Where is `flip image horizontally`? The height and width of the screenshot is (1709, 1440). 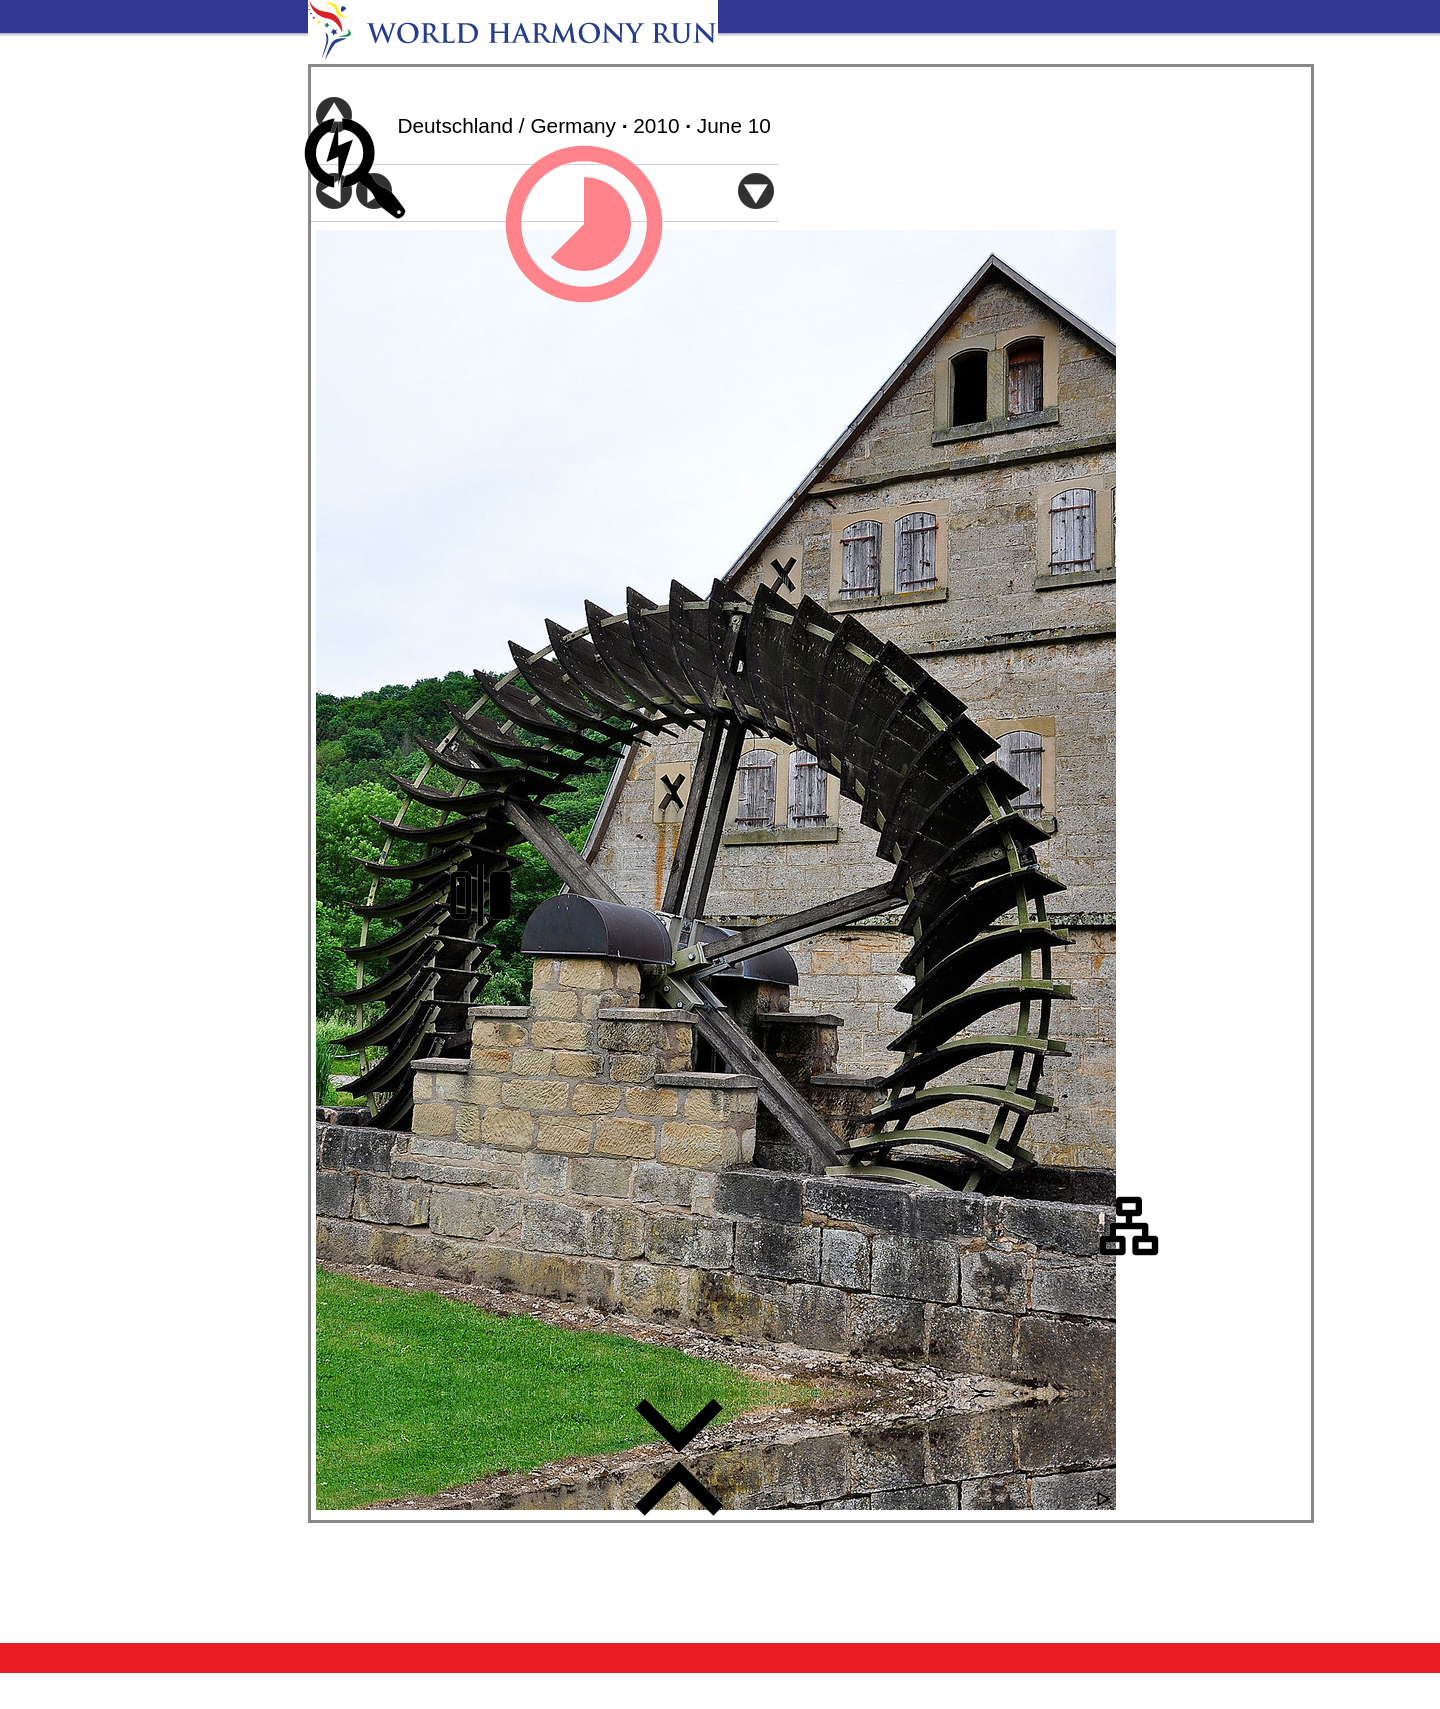
flip image horizontally is located at coordinates (480, 895).